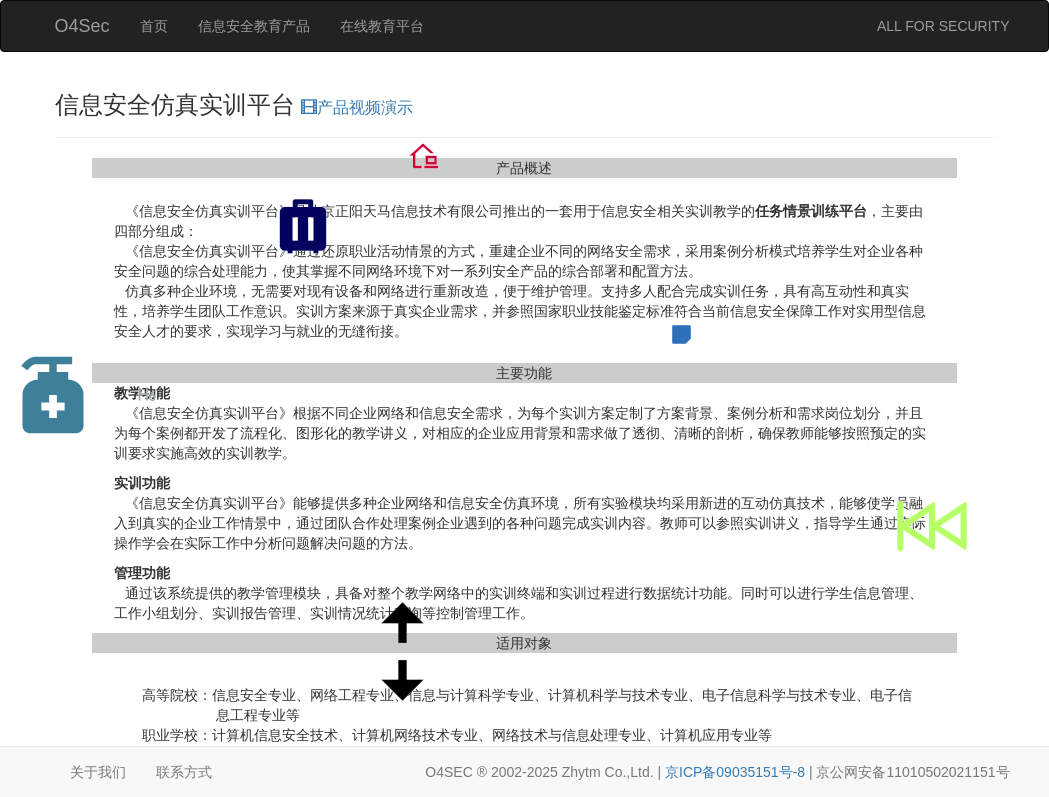 Image resolution: width=1049 pixels, height=797 pixels. What do you see at coordinates (402, 651) in the screenshot?
I see `expand content vertically` at bounding box center [402, 651].